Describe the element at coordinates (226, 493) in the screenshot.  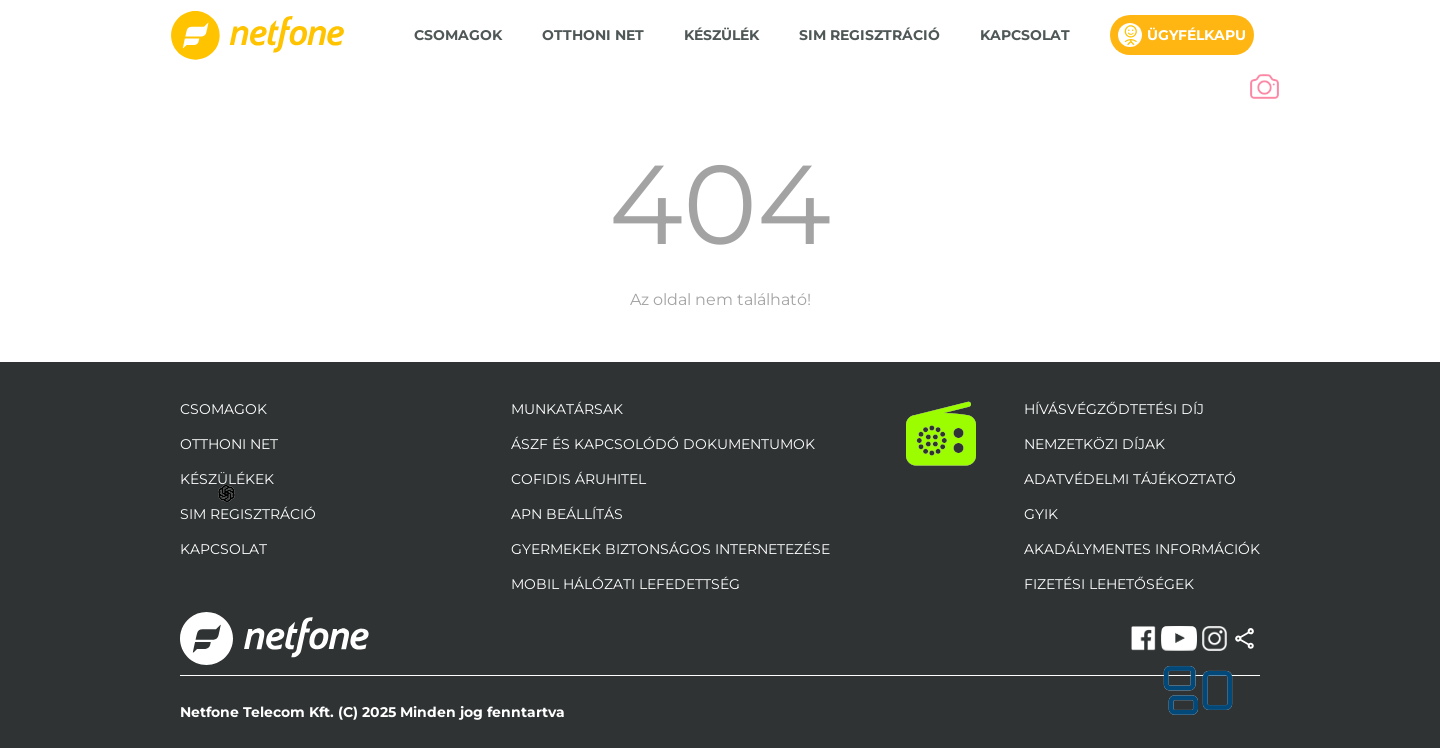
I see `access OpenAI services or ChatGPT` at that location.